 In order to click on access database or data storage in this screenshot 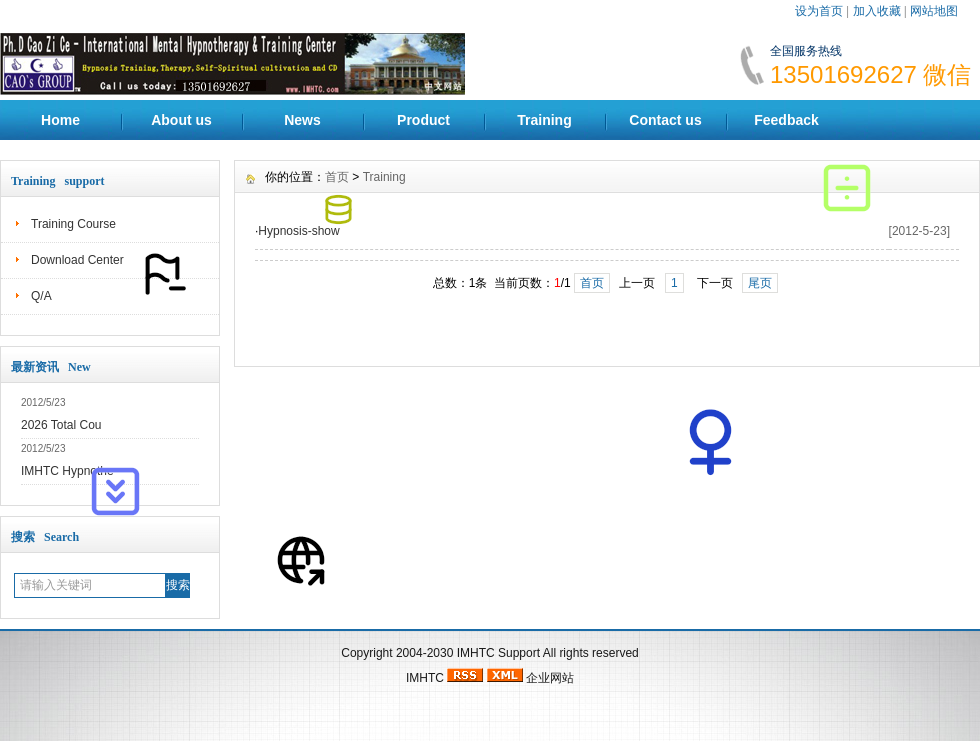, I will do `click(338, 209)`.